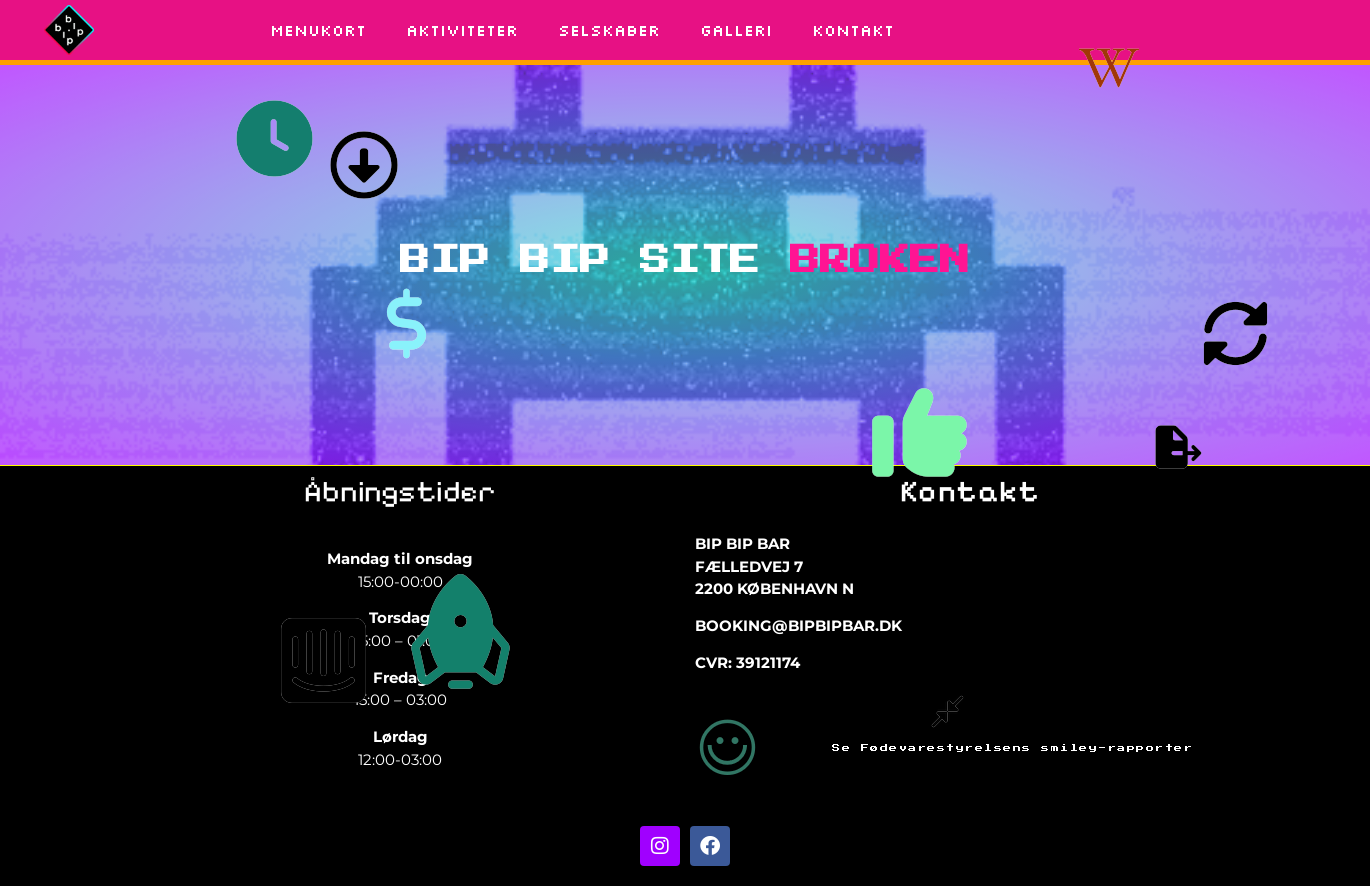 The width and height of the screenshot is (1370, 886). I want to click on open Intercom chat support, so click(323, 660).